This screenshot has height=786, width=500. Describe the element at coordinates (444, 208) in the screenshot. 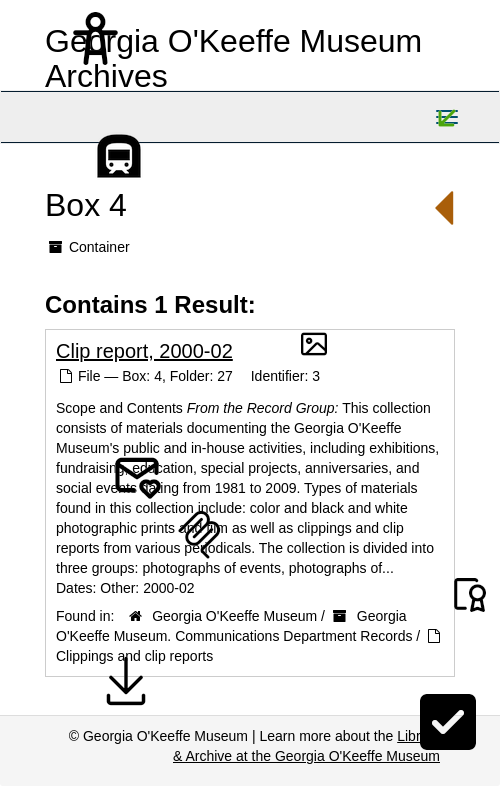

I see `navigate back to the previous screen` at that location.